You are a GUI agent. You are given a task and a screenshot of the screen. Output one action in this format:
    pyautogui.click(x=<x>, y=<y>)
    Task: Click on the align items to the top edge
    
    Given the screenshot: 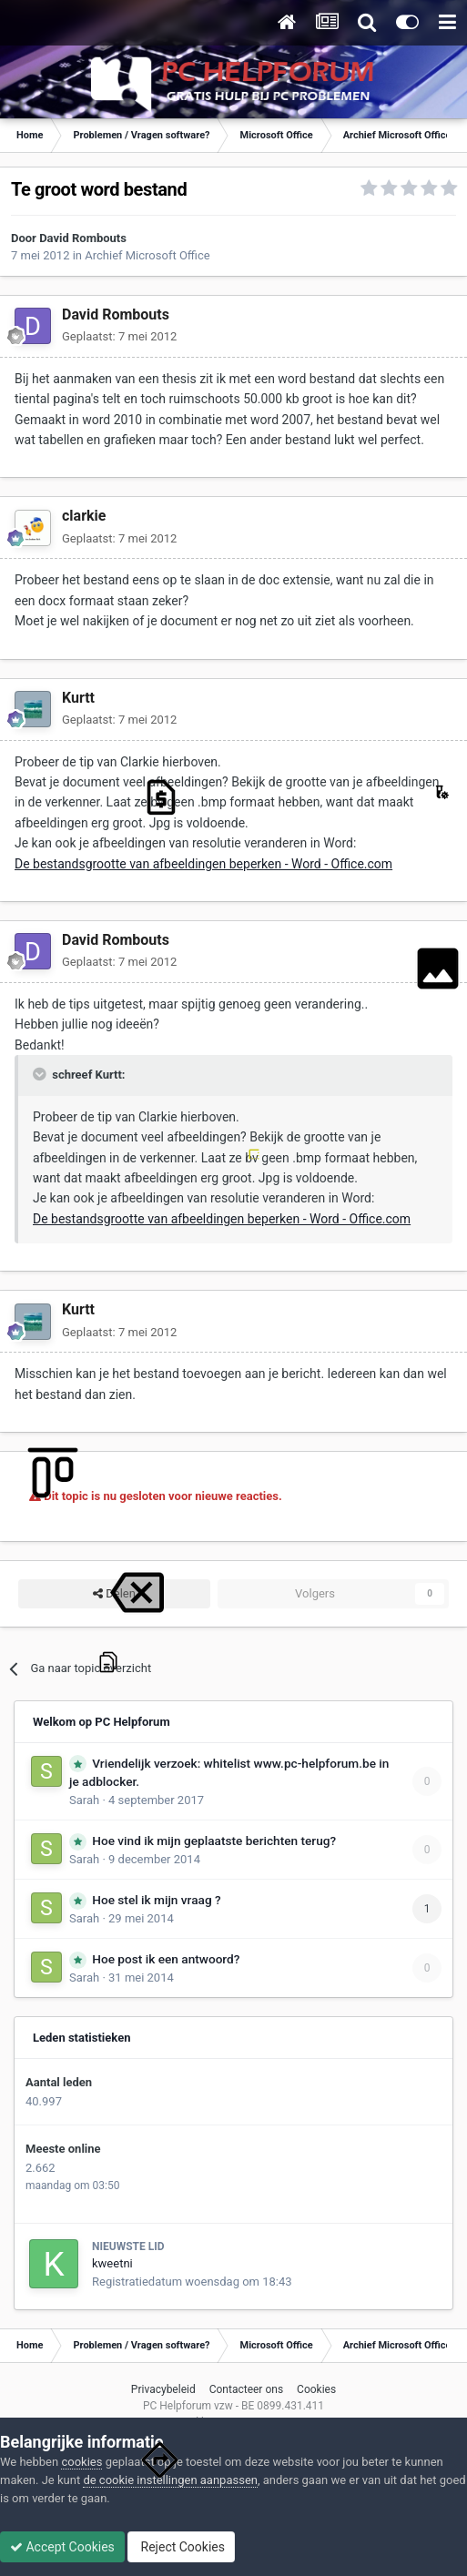 What is the action you would take?
    pyautogui.click(x=53, y=1473)
    